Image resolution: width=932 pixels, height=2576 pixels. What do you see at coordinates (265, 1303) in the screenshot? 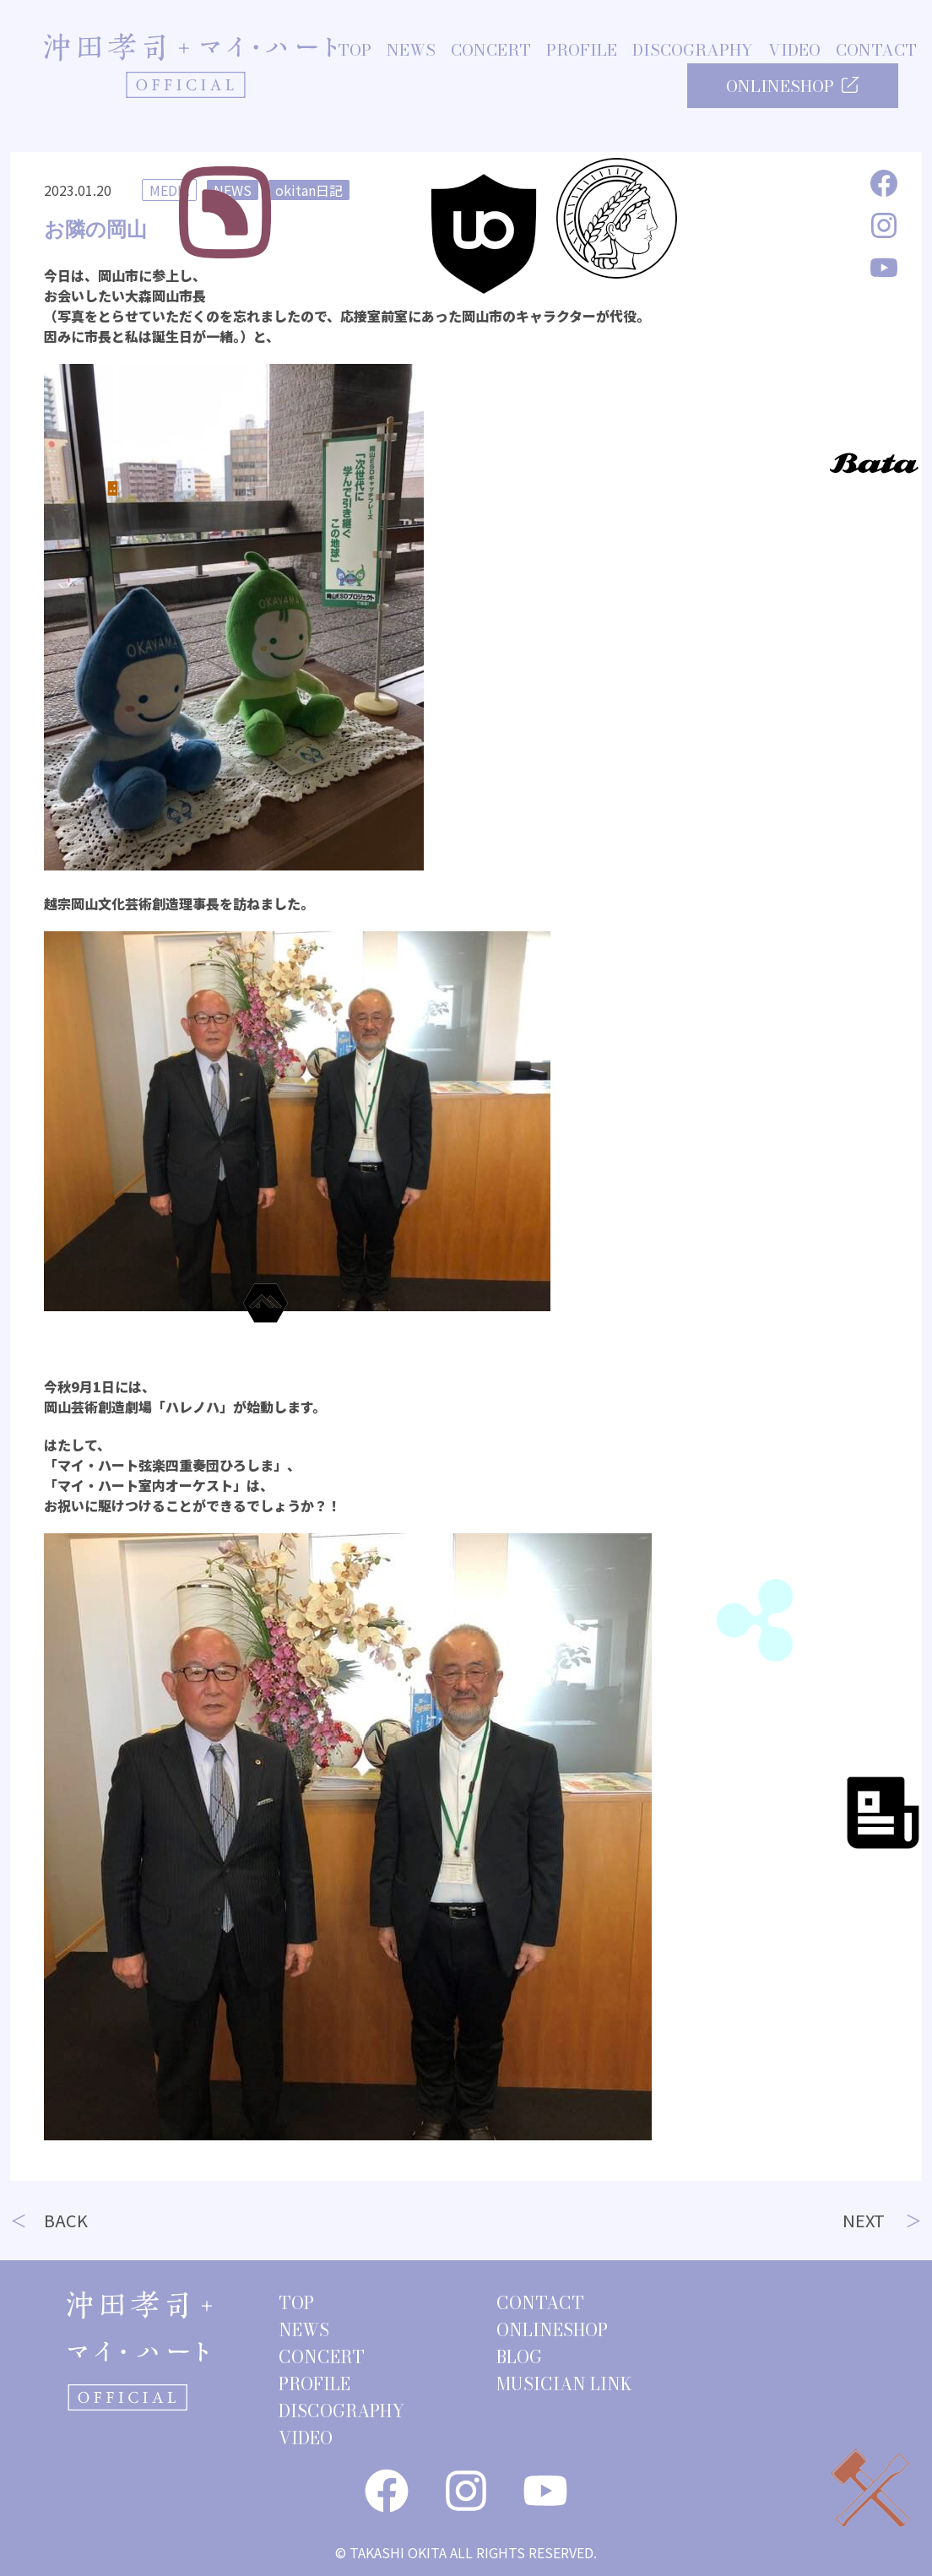
I see `Alpine Linux operating system logo` at bounding box center [265, 1303].